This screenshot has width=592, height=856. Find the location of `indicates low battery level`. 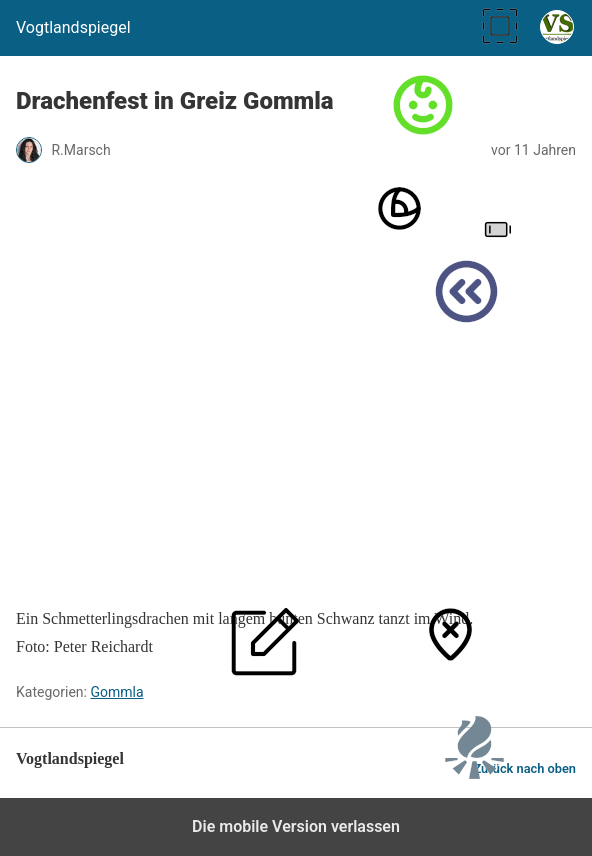

indicates low battery level is located at coordinates (497, 229).